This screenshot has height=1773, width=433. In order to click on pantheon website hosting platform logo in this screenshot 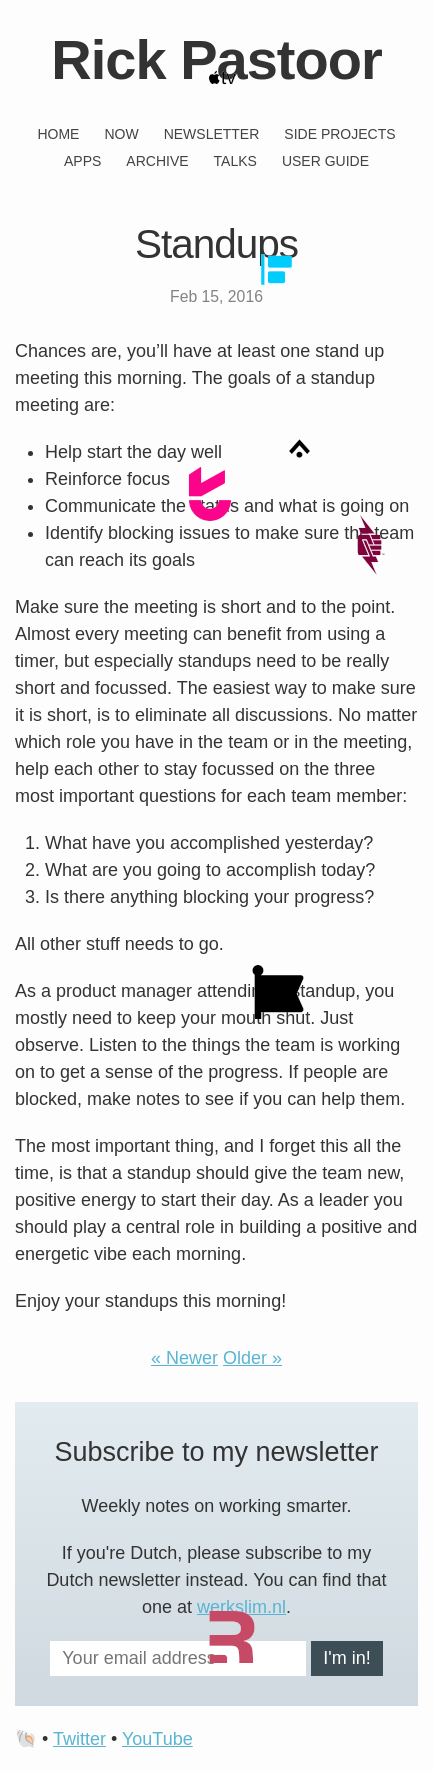, I will do `click(371, 545)`.